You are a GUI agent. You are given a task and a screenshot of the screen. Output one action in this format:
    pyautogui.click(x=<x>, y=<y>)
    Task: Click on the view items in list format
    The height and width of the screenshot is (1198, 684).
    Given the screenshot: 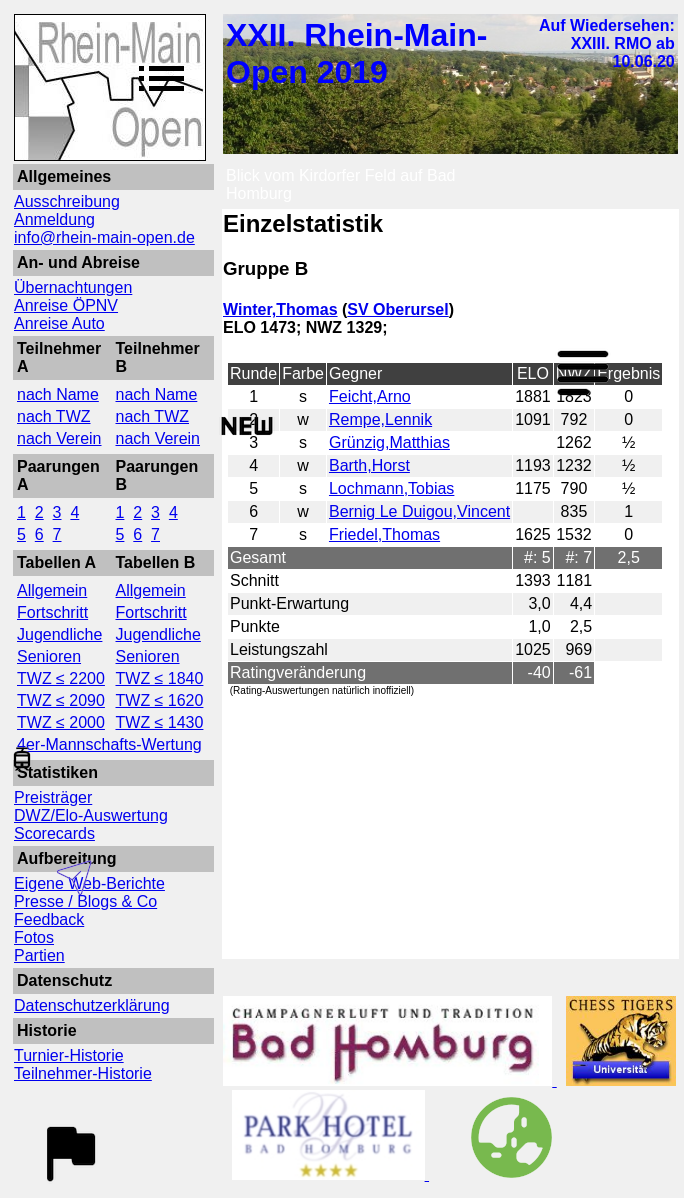 What is the action you would take?
    pyautogui.click(x=161, y=78)
    